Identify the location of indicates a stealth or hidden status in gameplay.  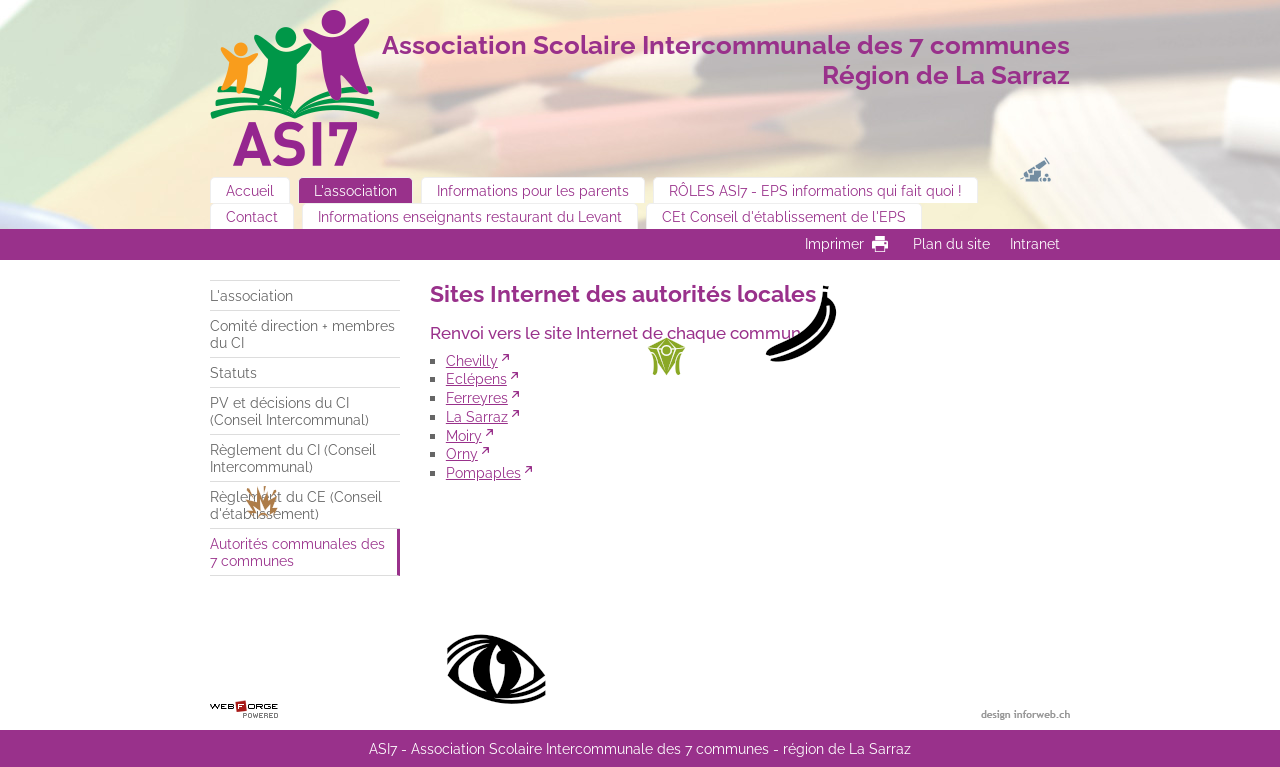
(496, 669).